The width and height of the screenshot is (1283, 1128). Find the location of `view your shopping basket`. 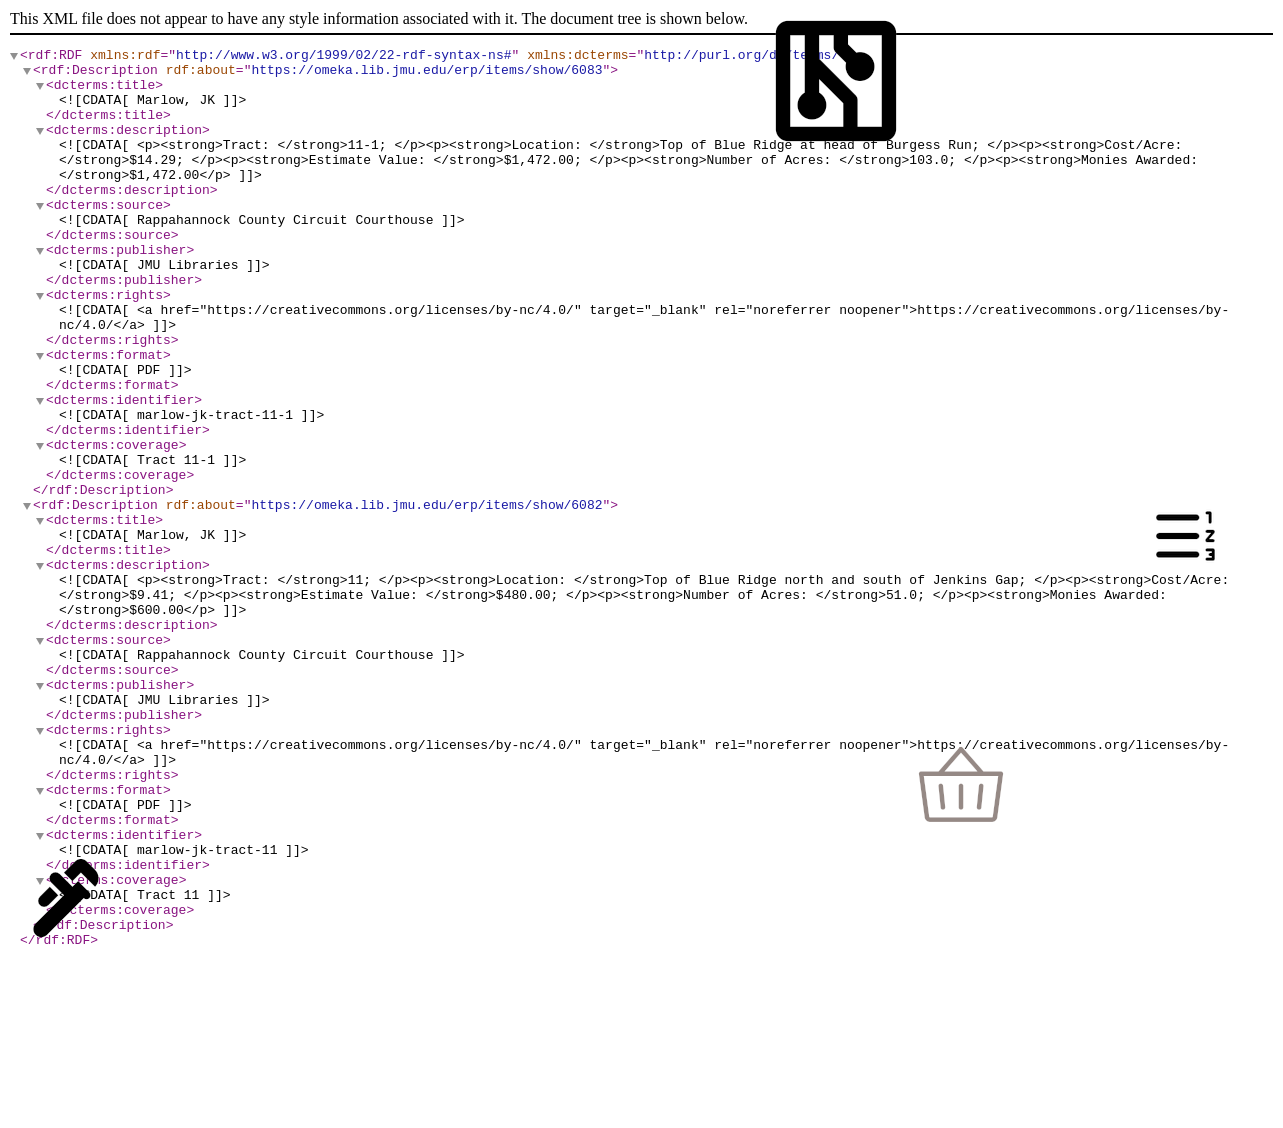

view your shopping basket is located at coordinates (961, 789).